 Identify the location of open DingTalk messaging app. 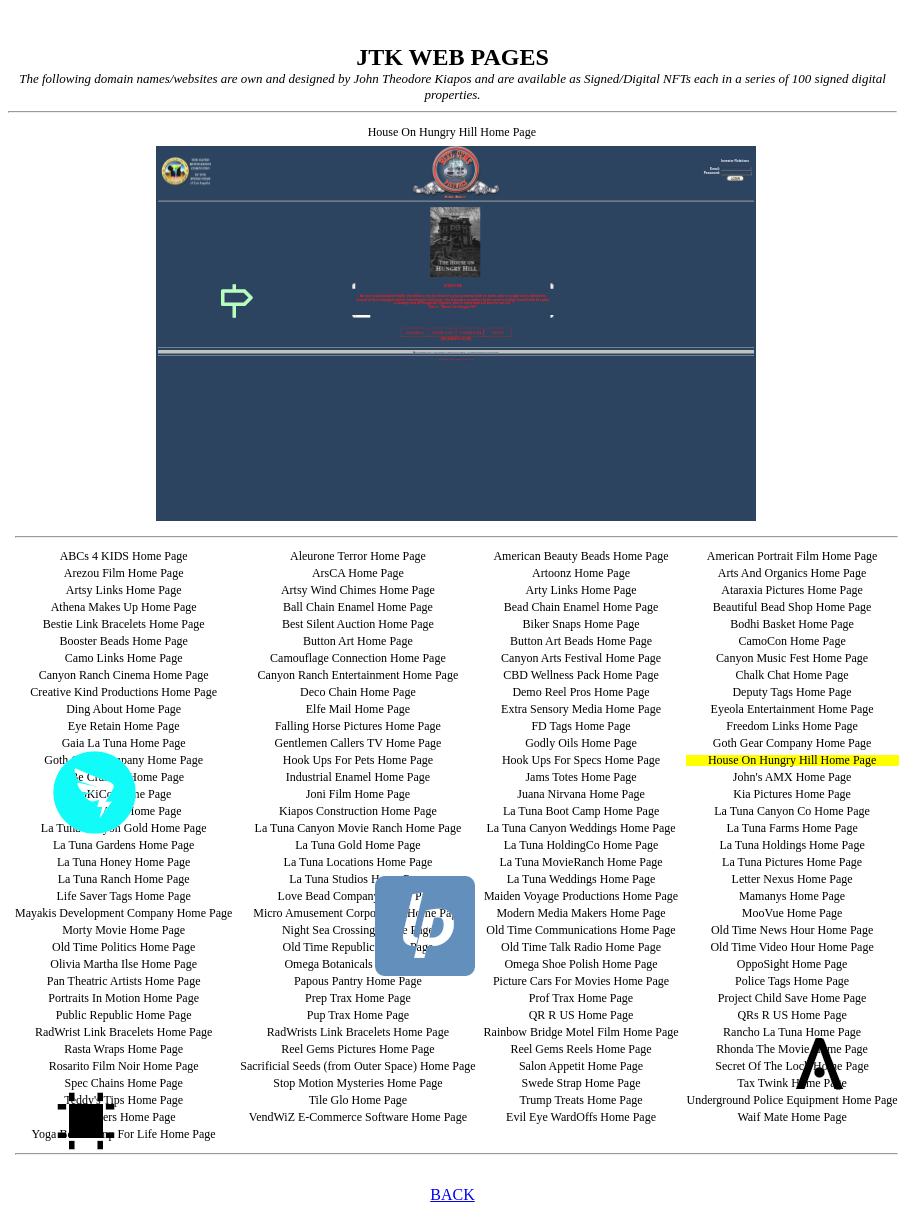
(94, 792).